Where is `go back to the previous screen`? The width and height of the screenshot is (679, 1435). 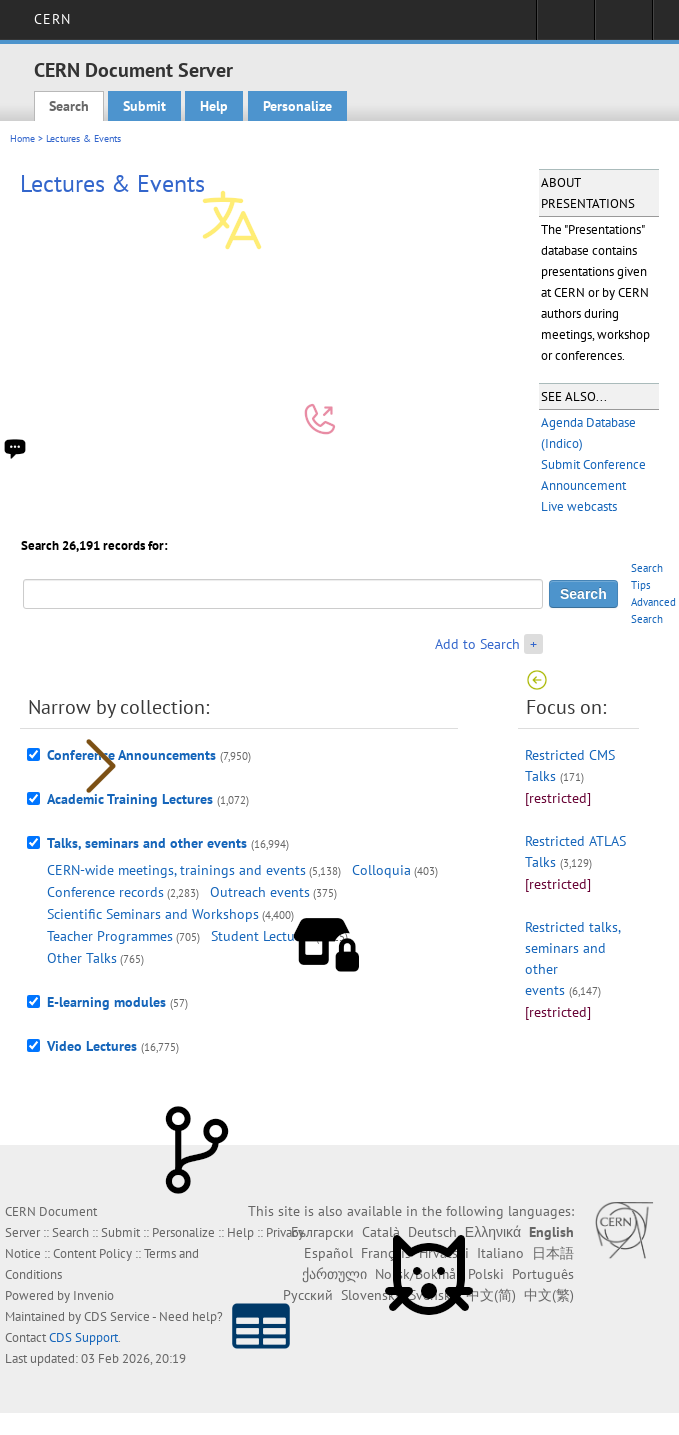
go back to the previous screen is located at coordinates (537, 680).